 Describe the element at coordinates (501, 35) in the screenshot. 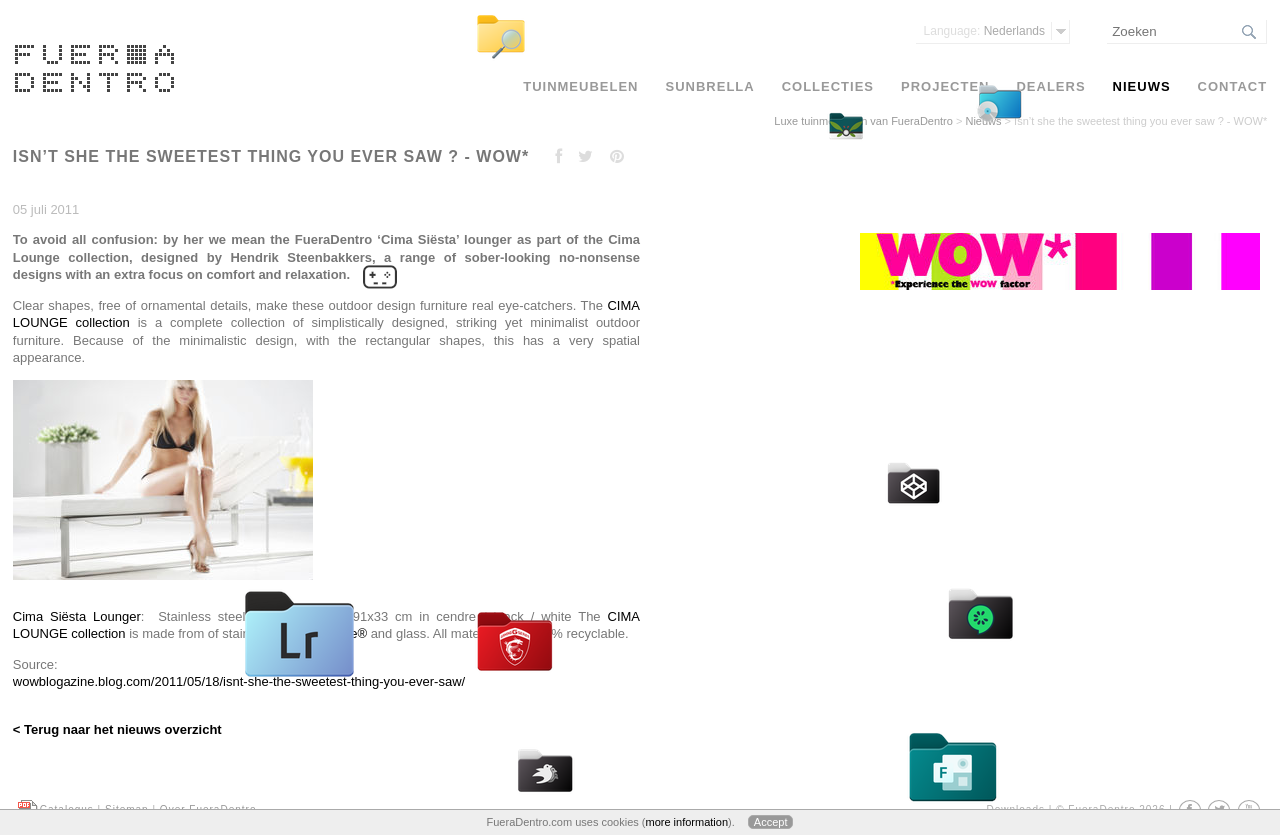

I see `search within folder contents` at that location.